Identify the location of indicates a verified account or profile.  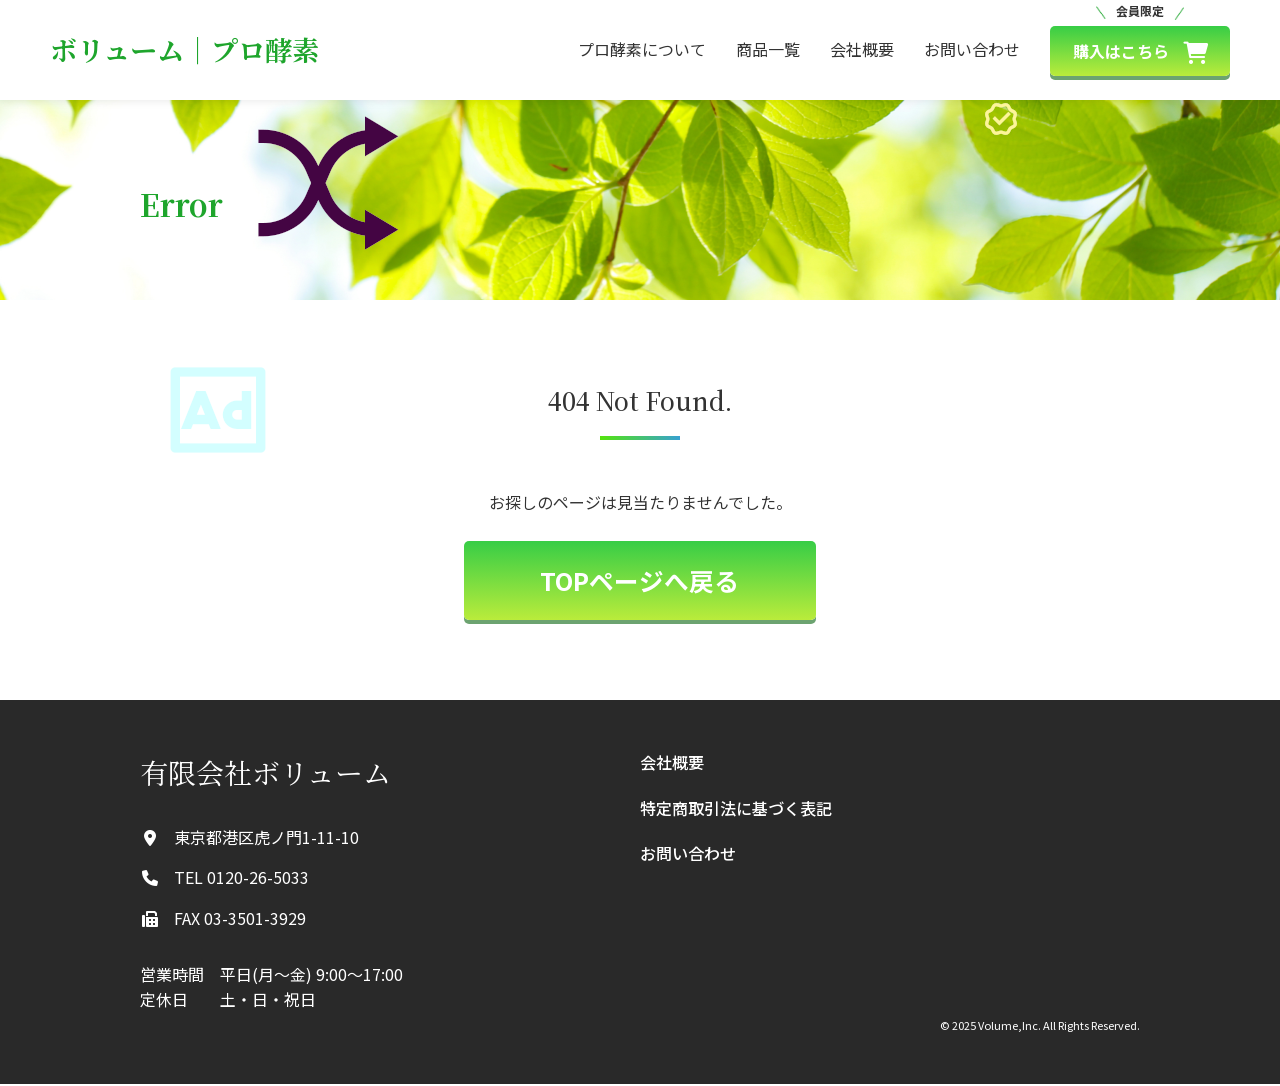
(1001, 119).